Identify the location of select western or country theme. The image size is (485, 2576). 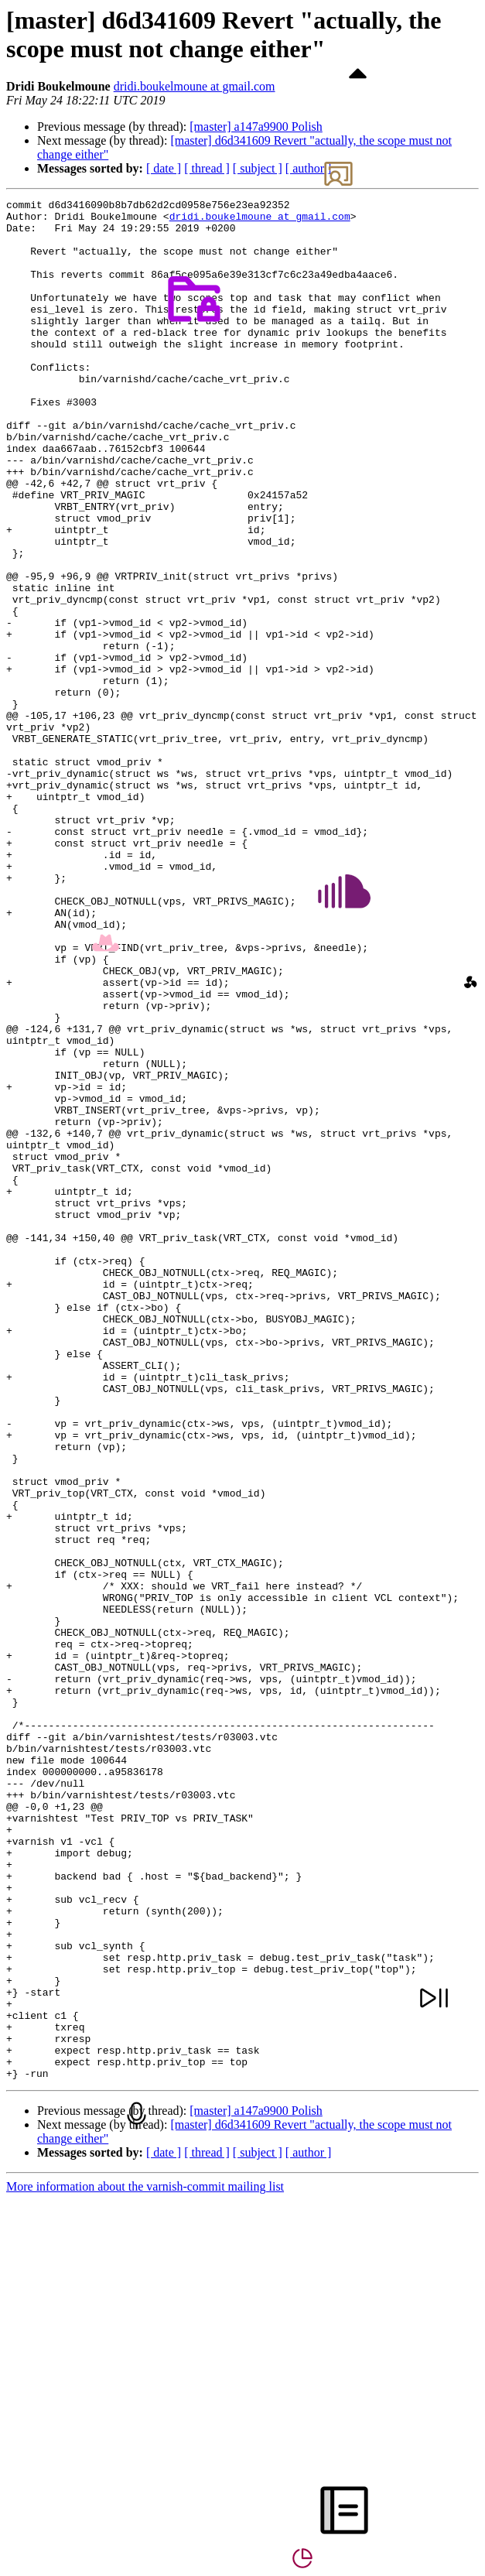
(105, 943).